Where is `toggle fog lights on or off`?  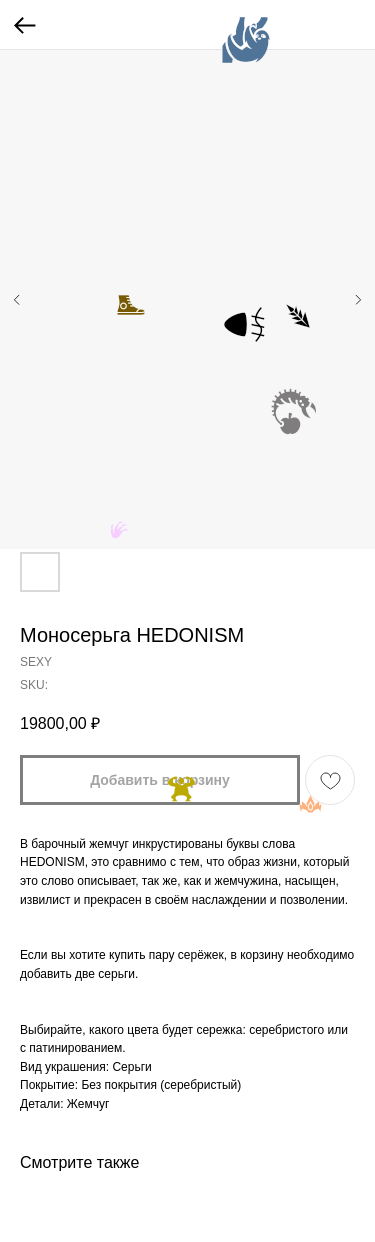 toggle fog lights on or off is located at coordinates (244, 324).